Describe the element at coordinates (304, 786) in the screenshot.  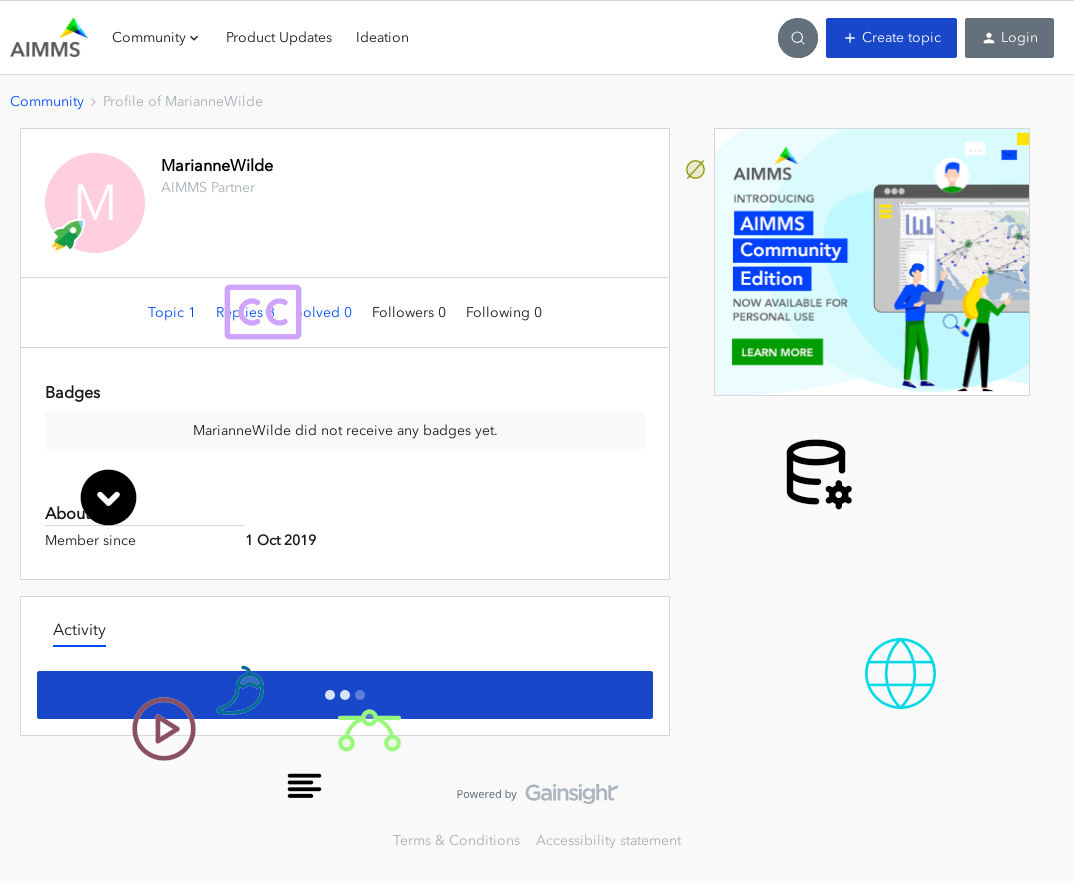
I see `align text to the left` at that location.